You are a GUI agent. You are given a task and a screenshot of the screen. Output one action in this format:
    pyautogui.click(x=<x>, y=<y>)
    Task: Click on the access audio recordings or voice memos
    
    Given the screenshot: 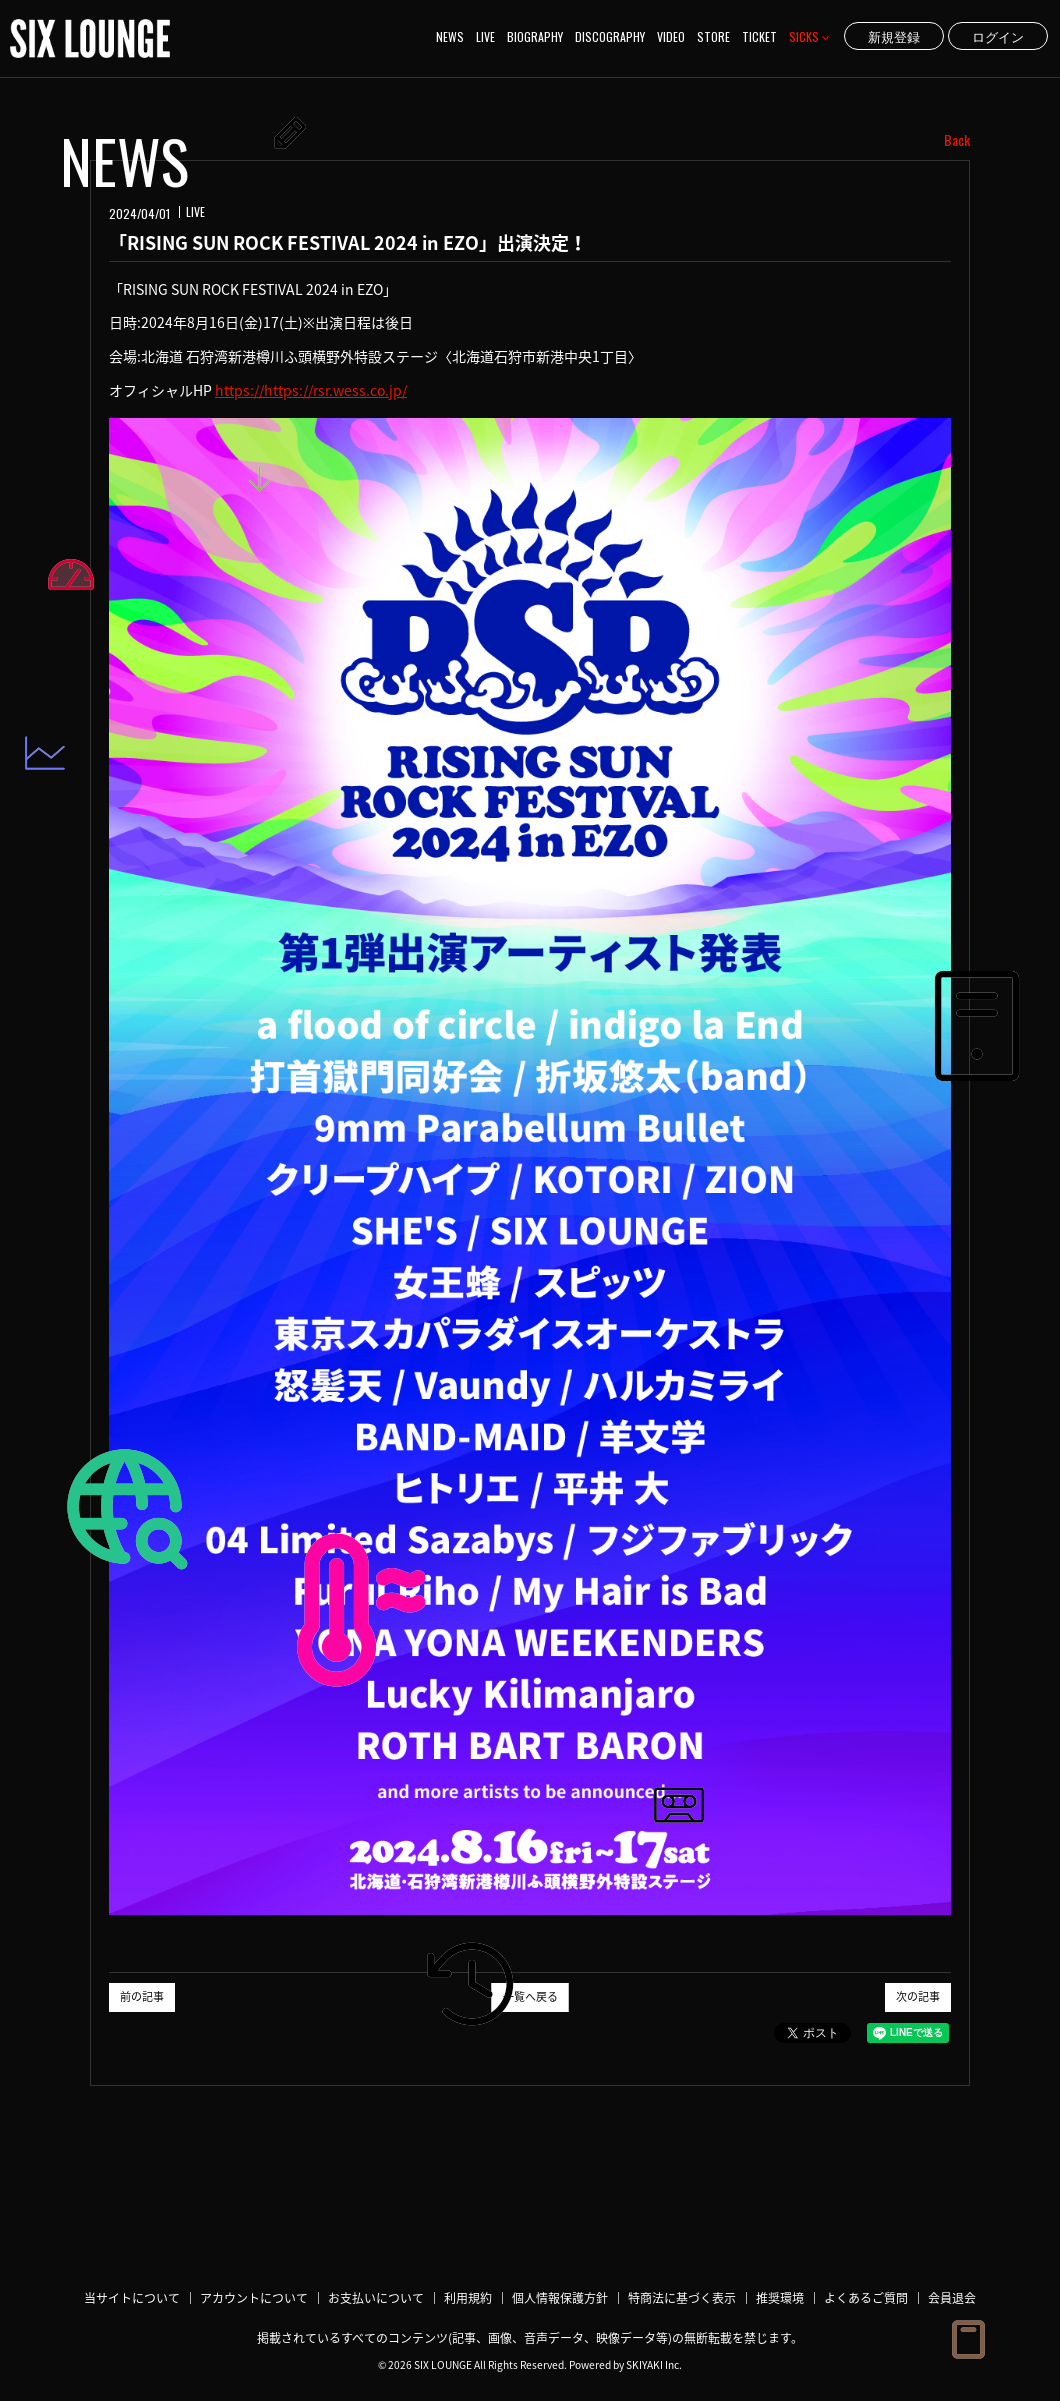 What is the action you would take?
    pyautogui.click(x=679, y=1805)
    